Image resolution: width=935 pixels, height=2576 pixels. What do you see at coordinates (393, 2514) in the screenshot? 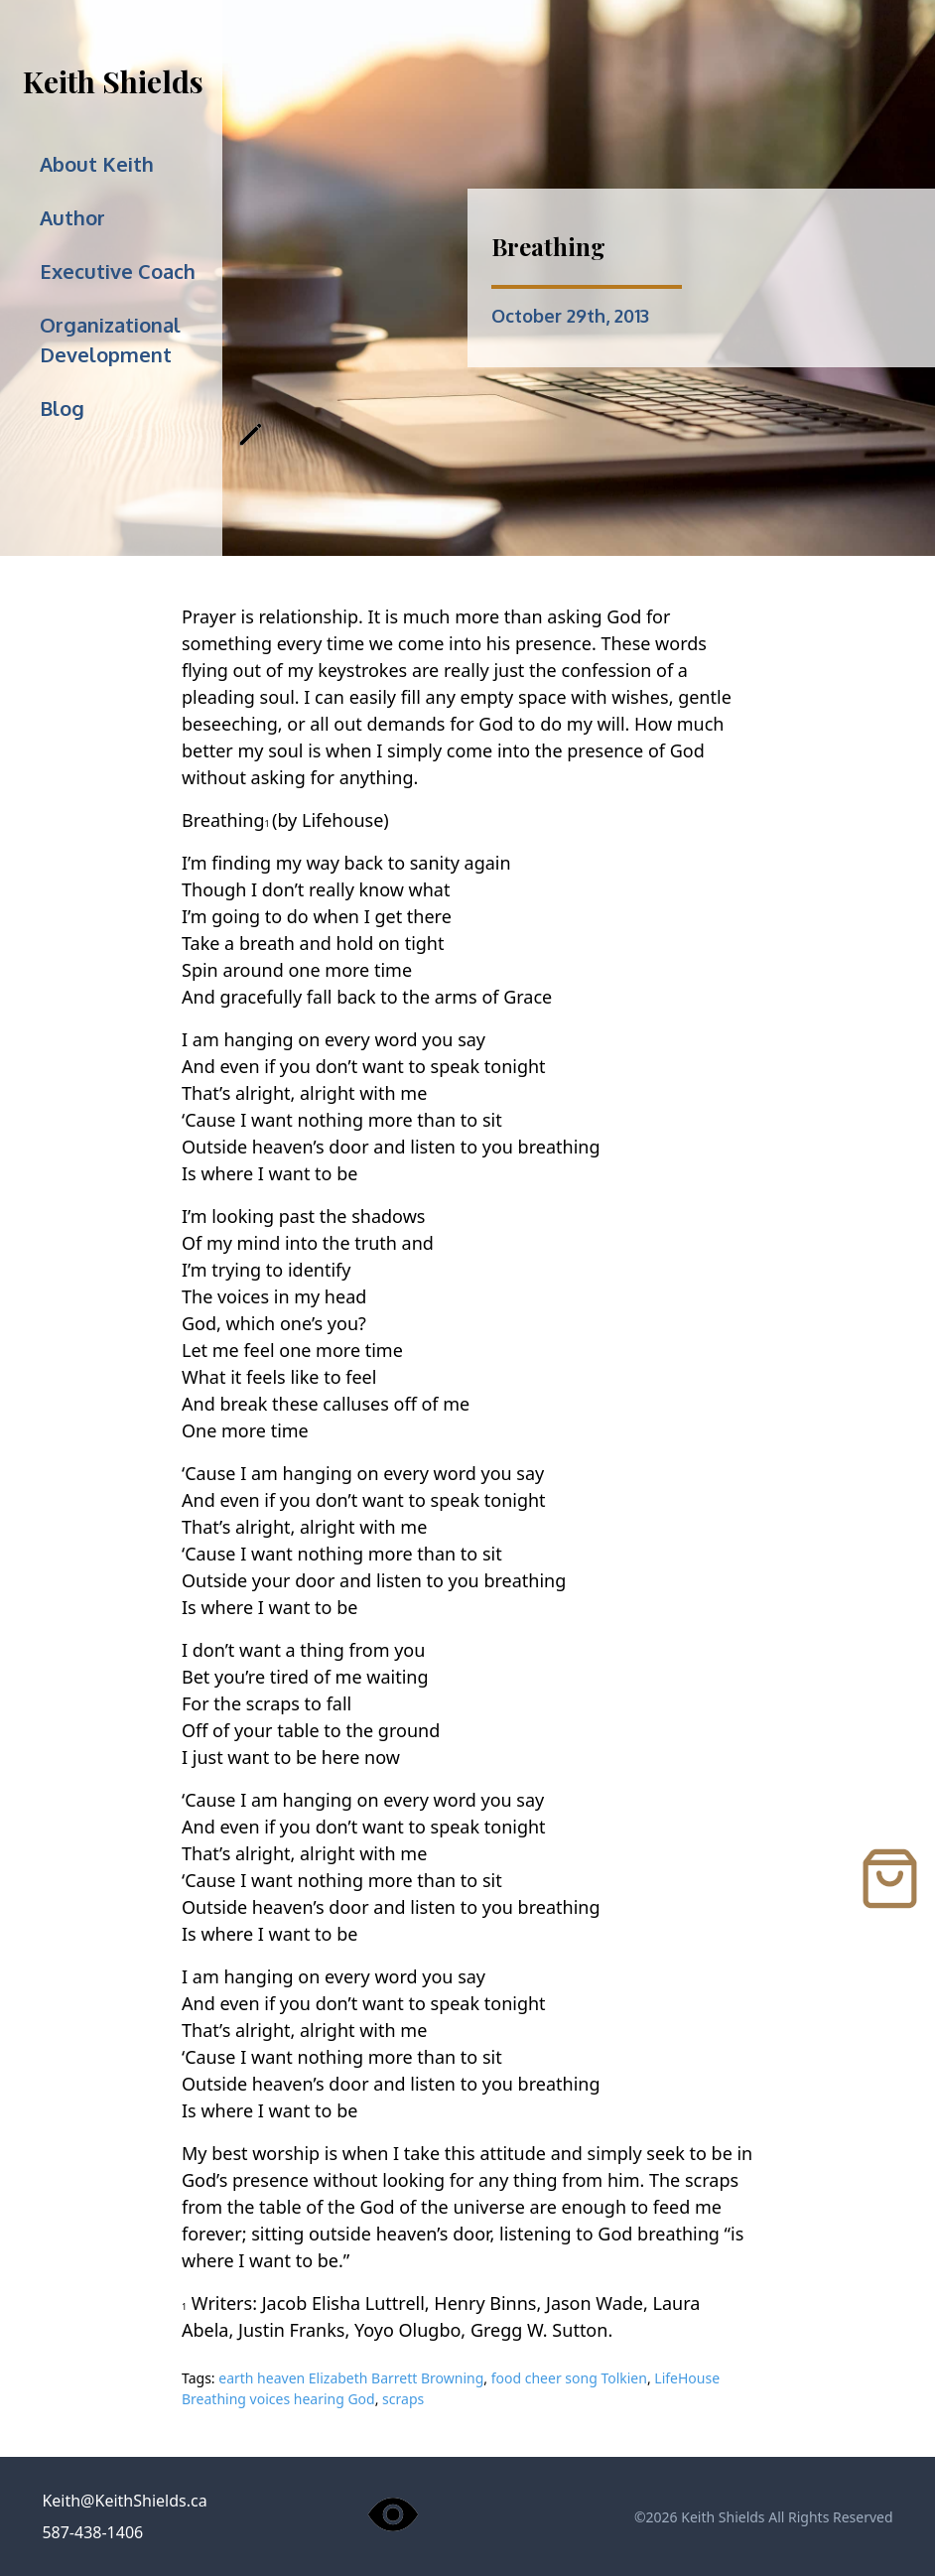
I see `view or preview content` at bounding box center [393, 2514].